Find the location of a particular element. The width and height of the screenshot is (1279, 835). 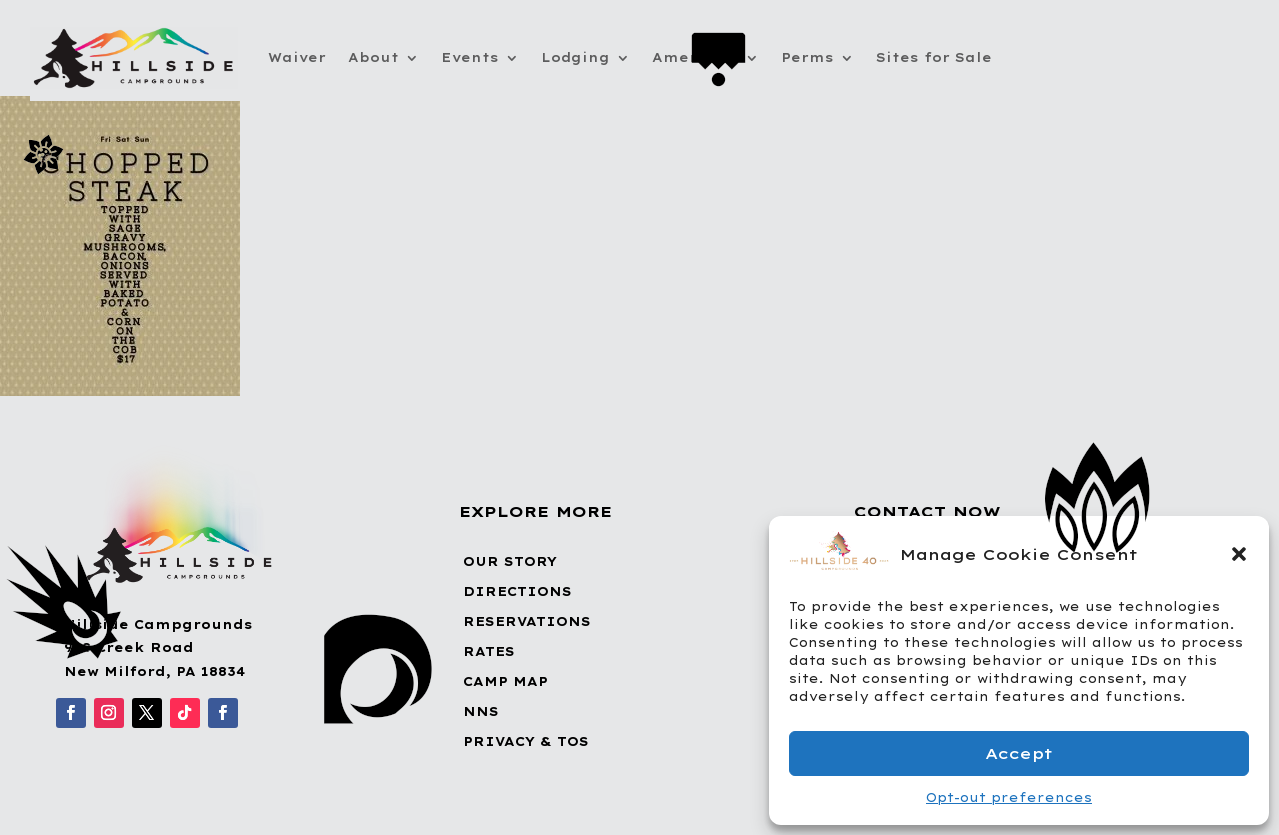

indicates a falling or dropping object in gameplay is located at coordinates (62, 601).